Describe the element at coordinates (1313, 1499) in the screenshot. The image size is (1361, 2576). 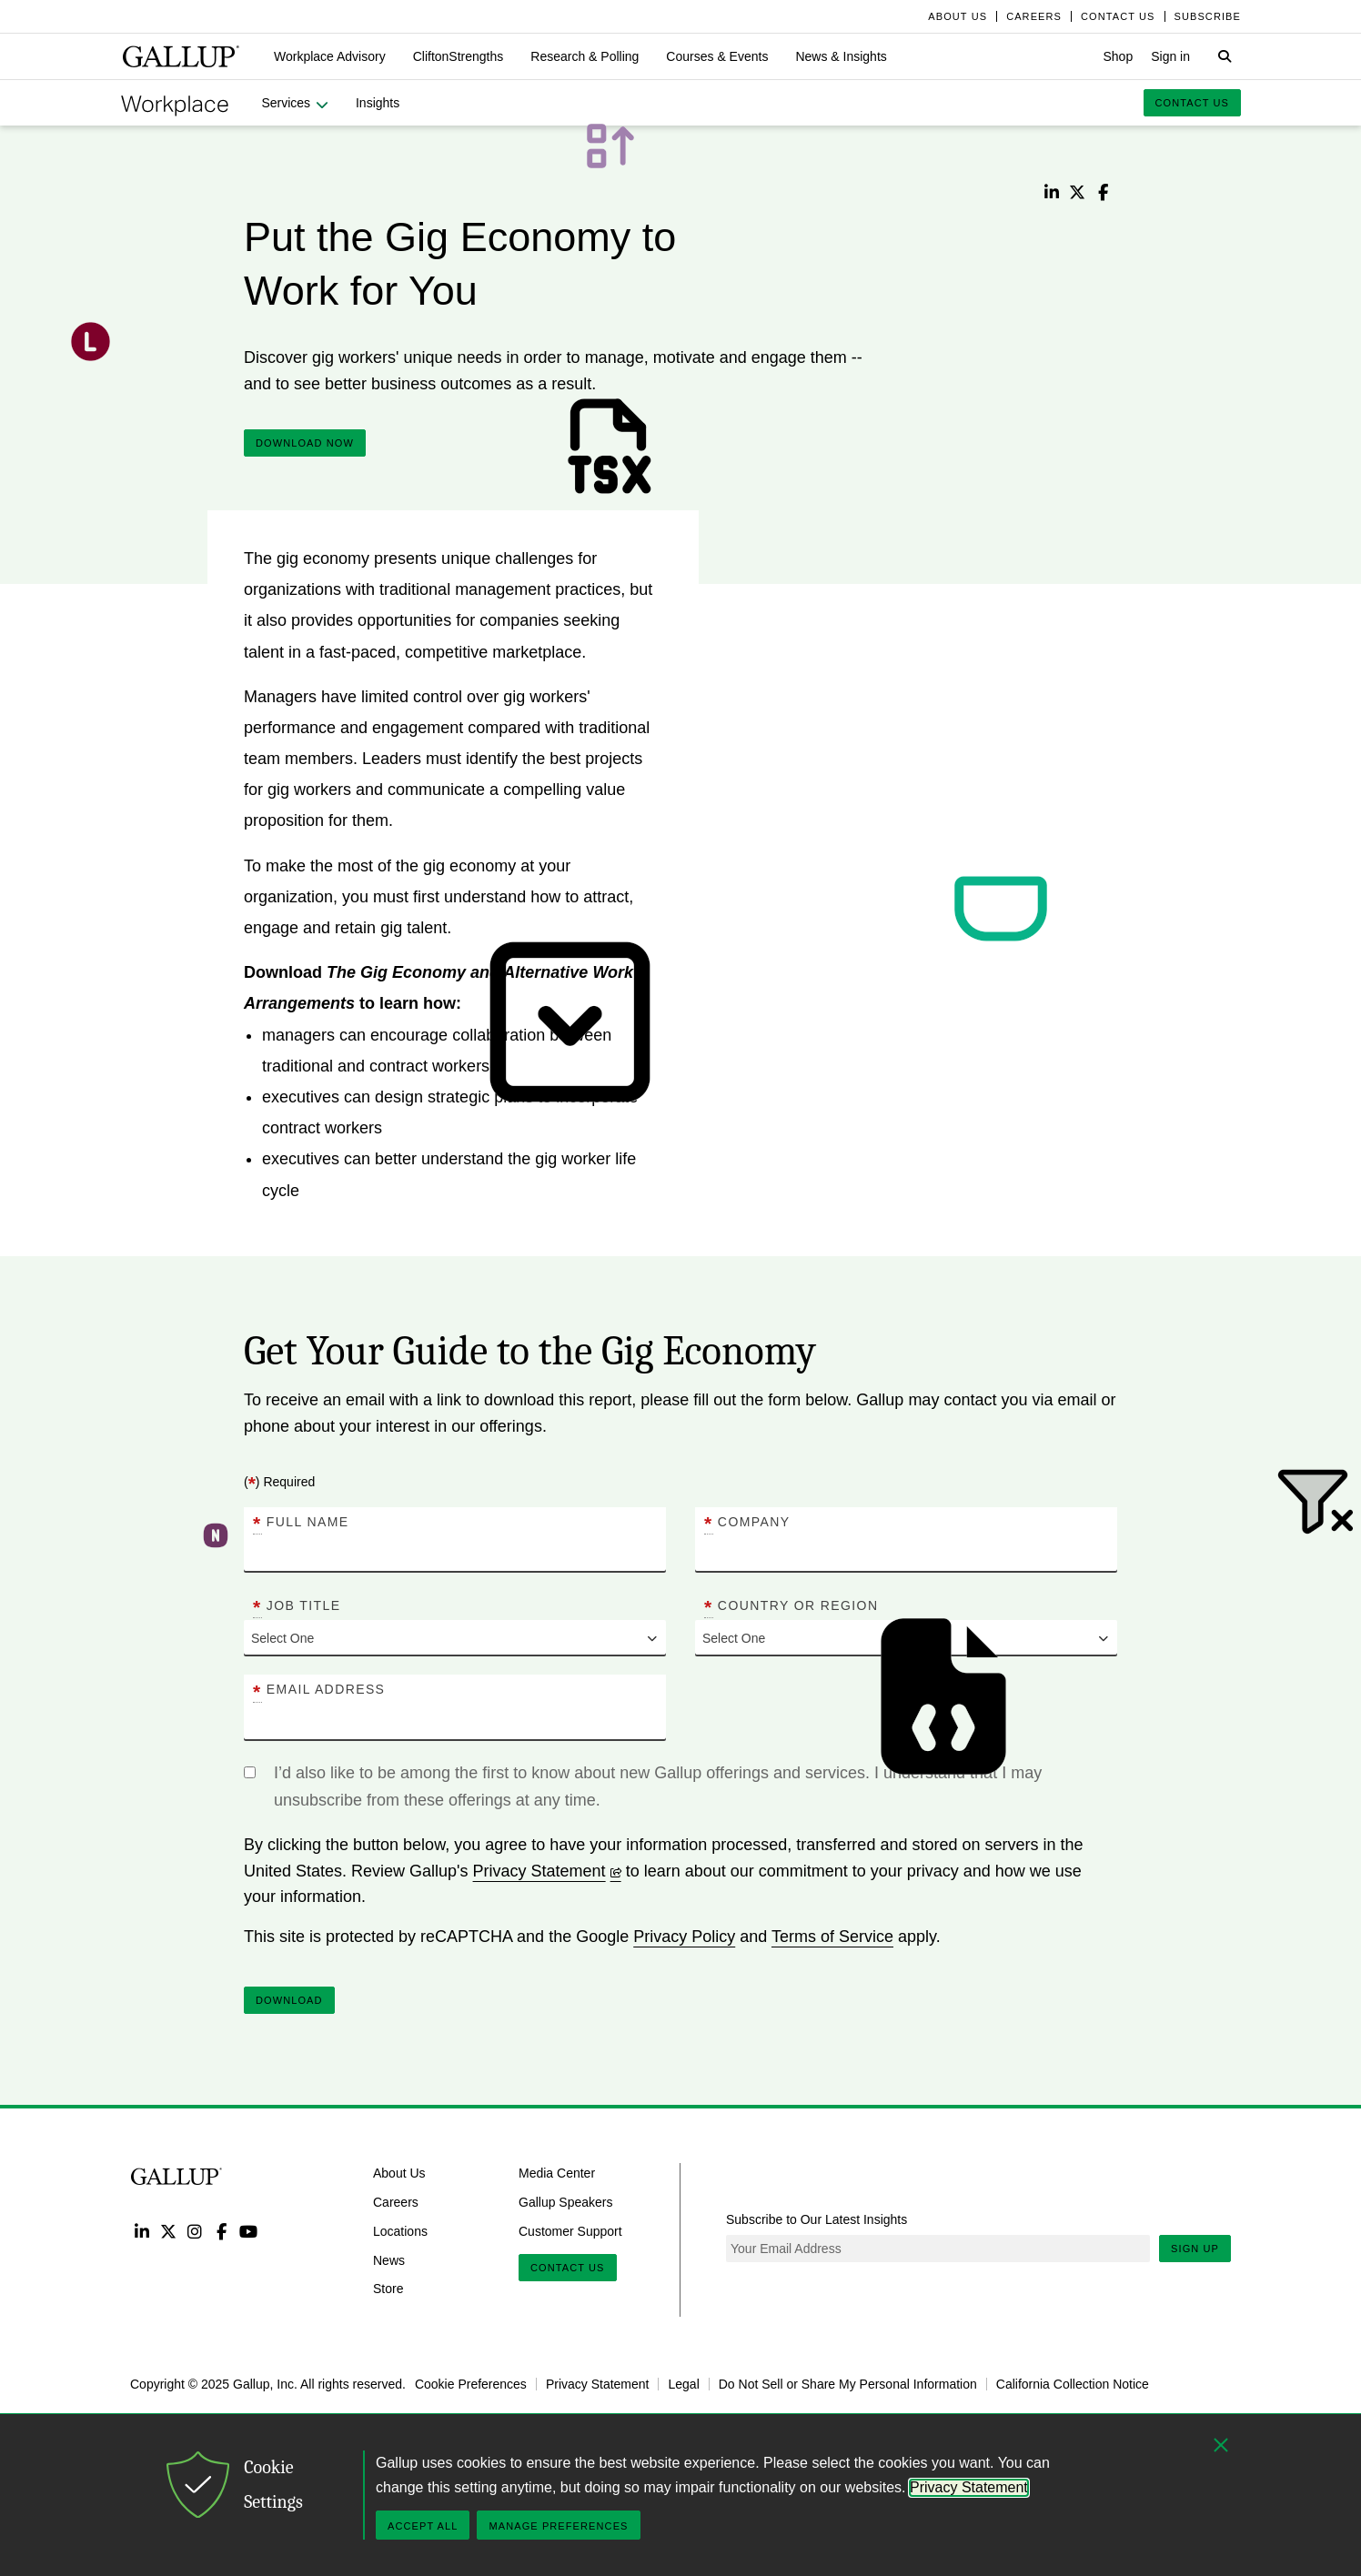
I see `clear all active filters` at that location.